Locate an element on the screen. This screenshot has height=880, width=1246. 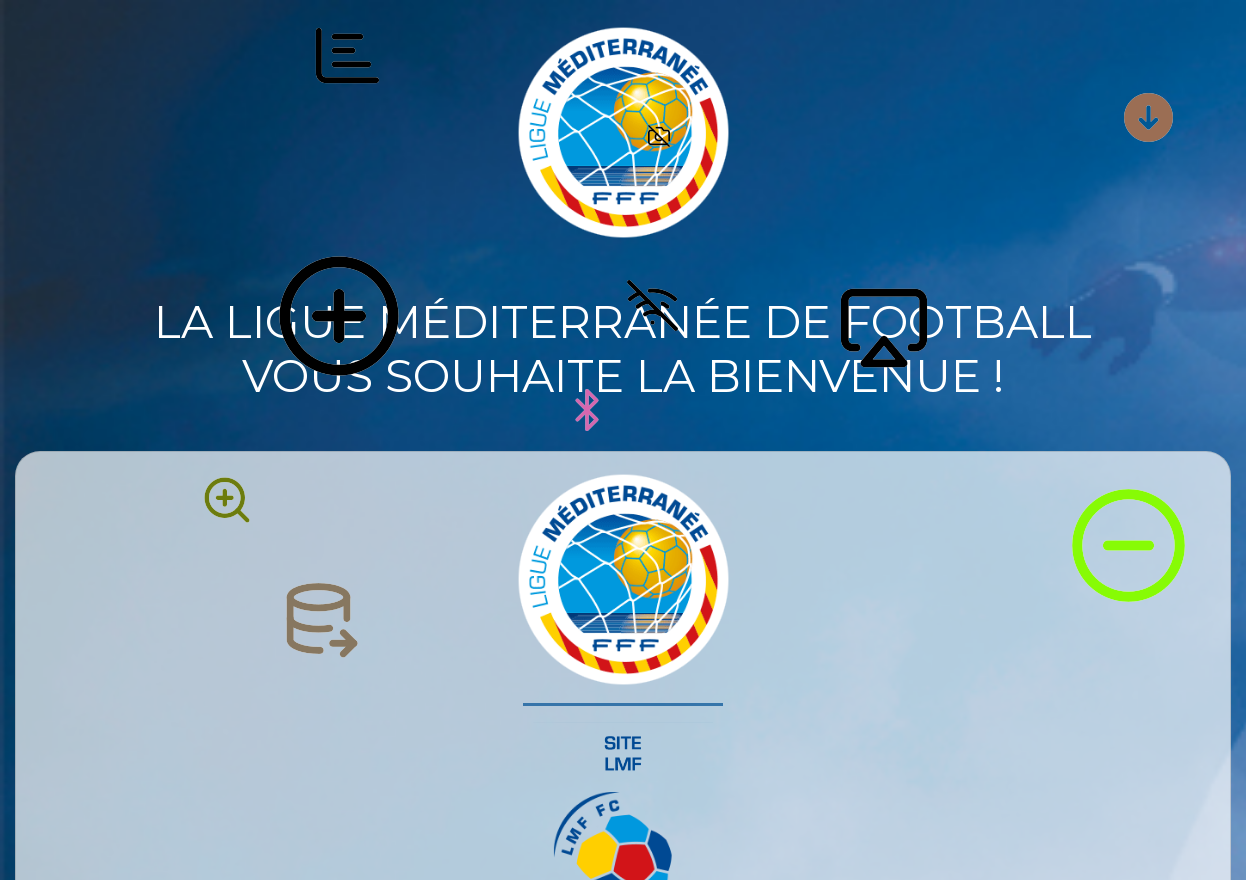
camera is disabled or turned off is located at coordinates (659, 136).